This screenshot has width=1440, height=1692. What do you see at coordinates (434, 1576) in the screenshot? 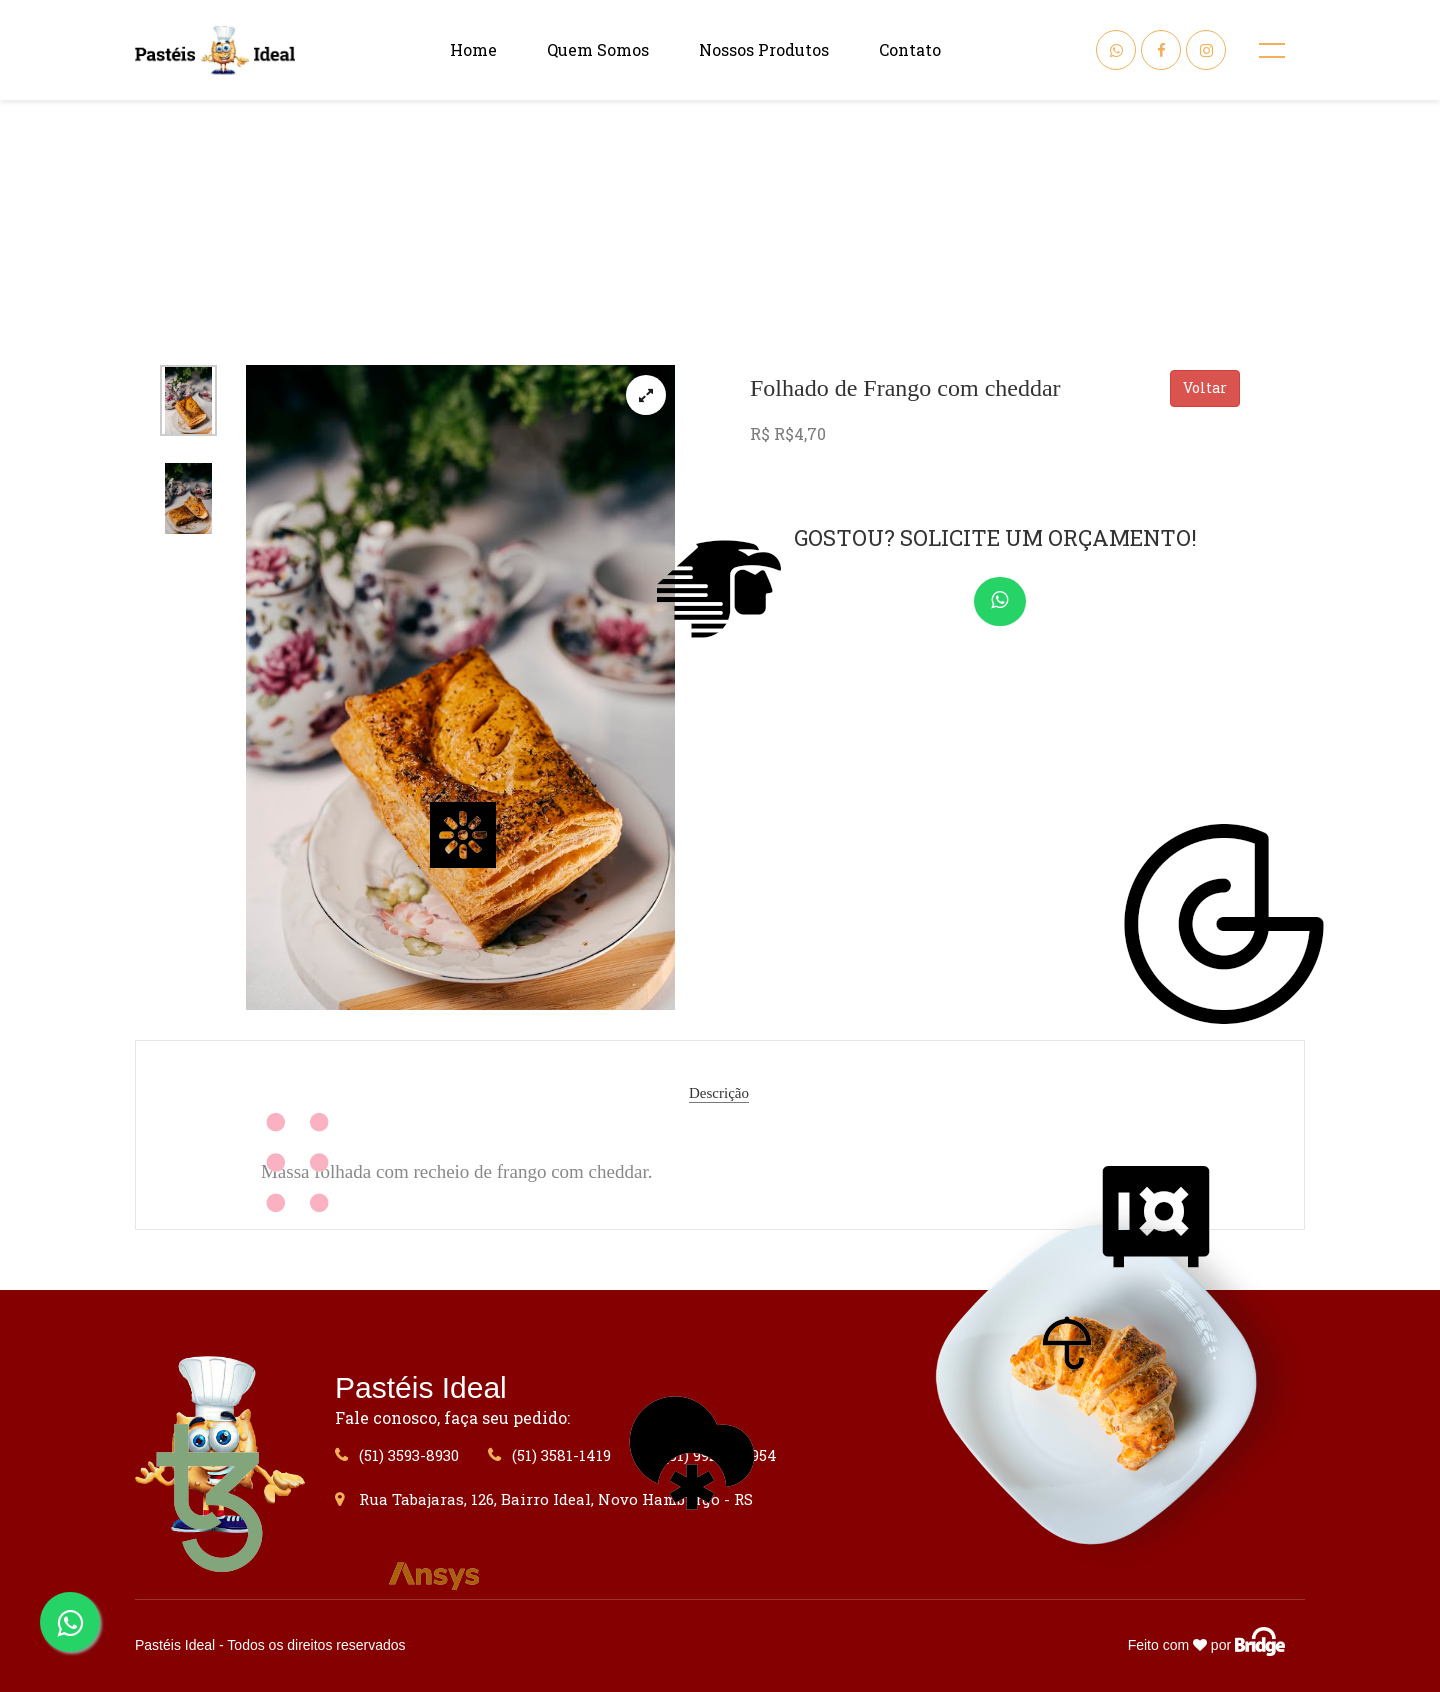
I see `ansys engineering simulation software logo` at bounding box center [434, 1576].